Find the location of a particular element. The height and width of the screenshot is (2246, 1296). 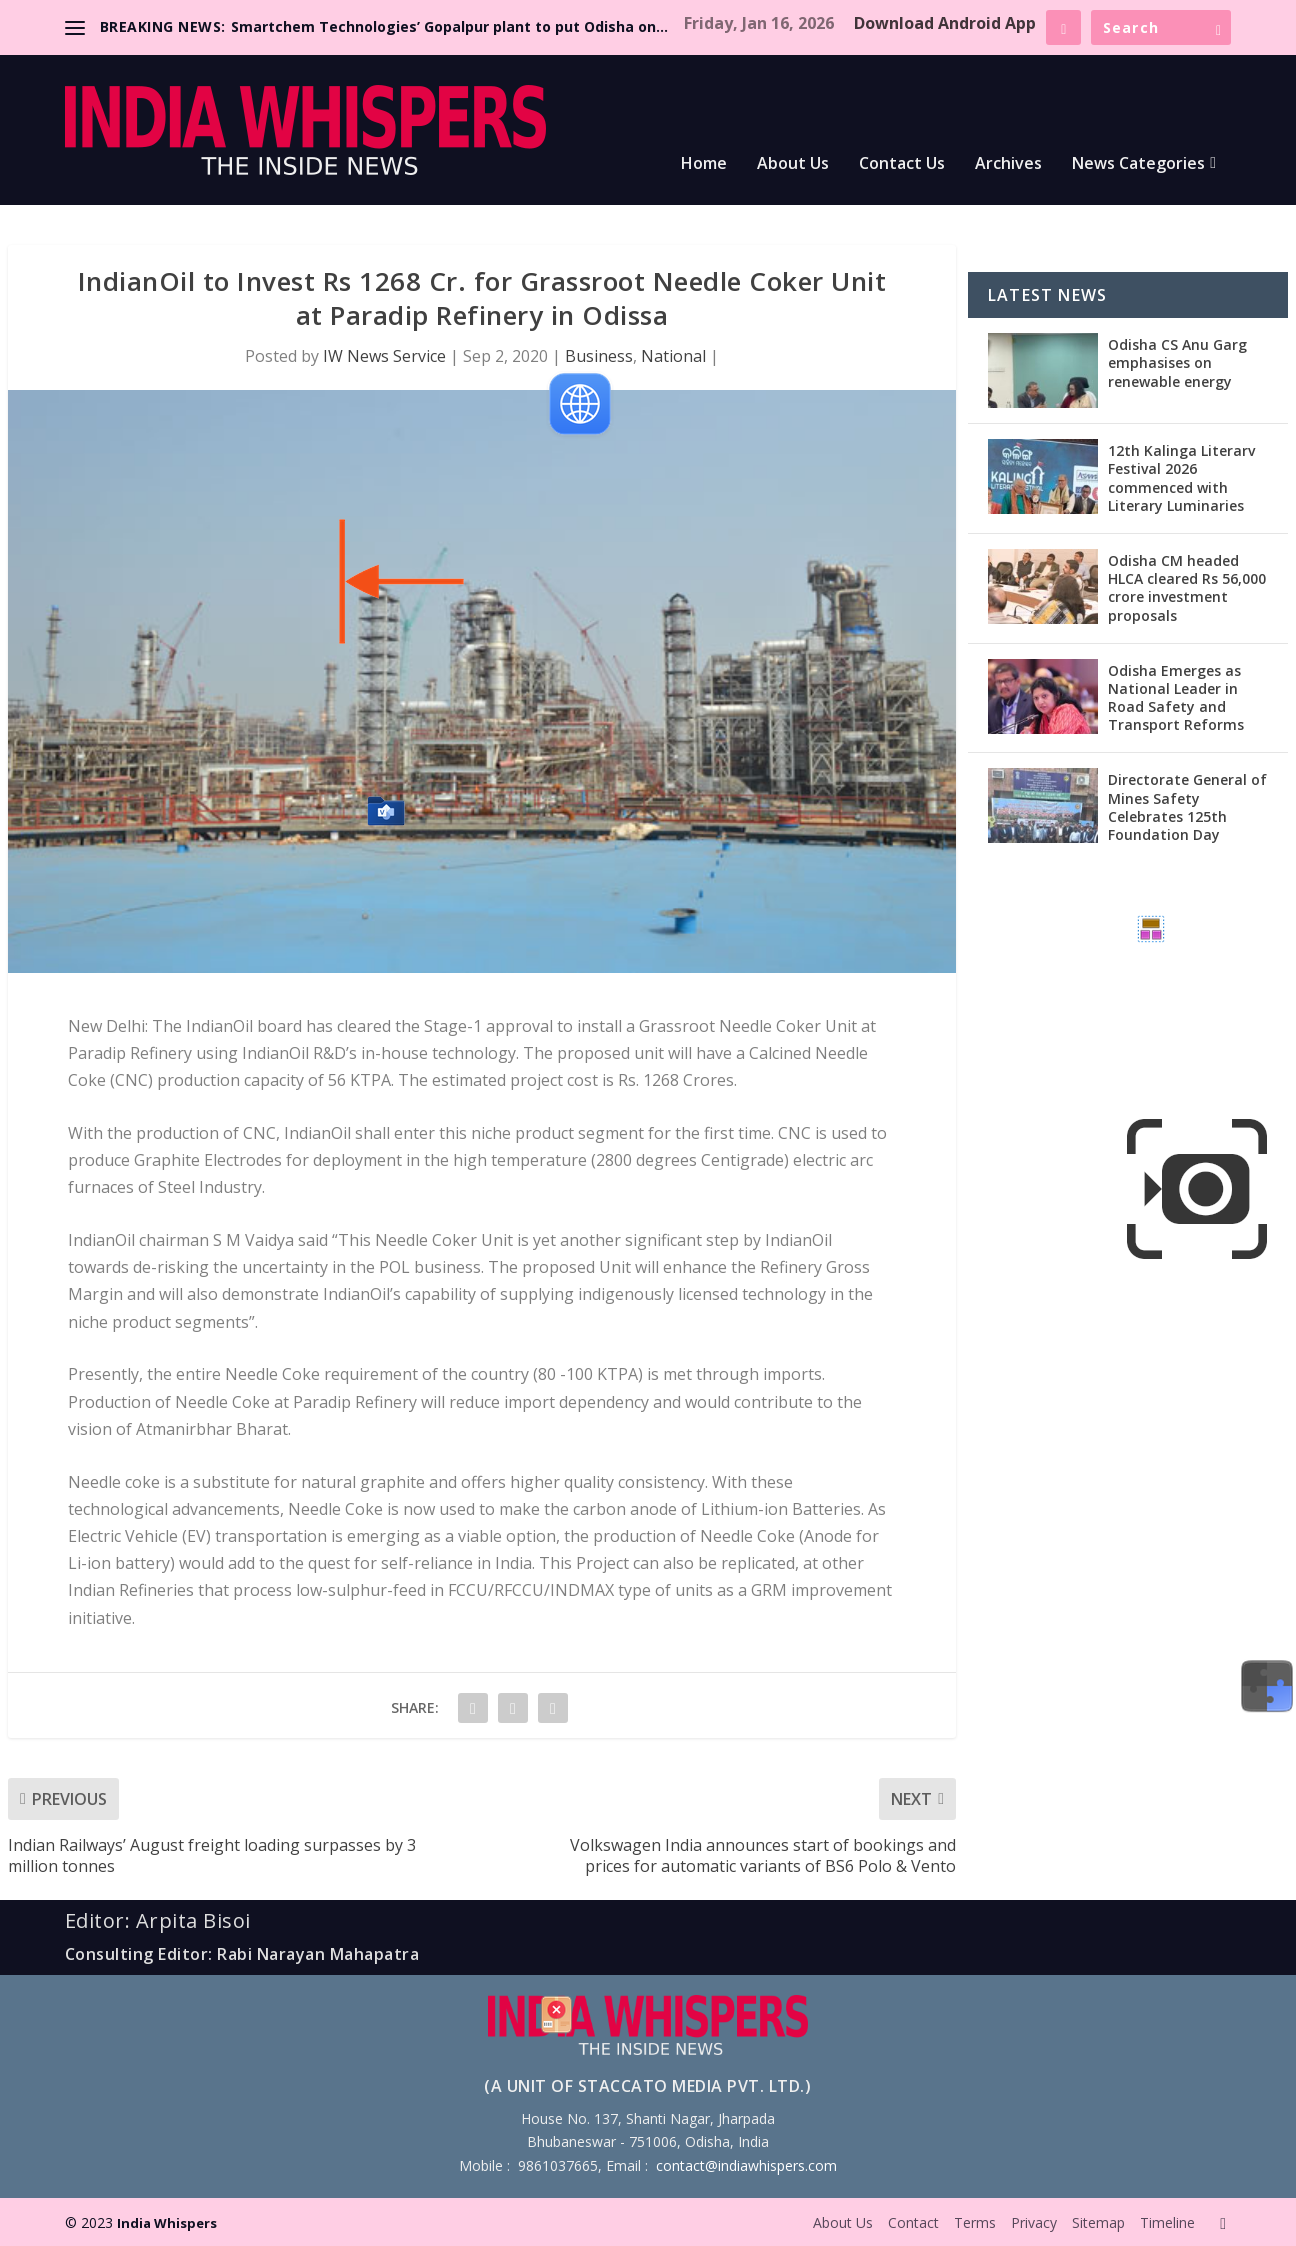

start screen recording with Kooha is located at coordinates (1197, 1189).